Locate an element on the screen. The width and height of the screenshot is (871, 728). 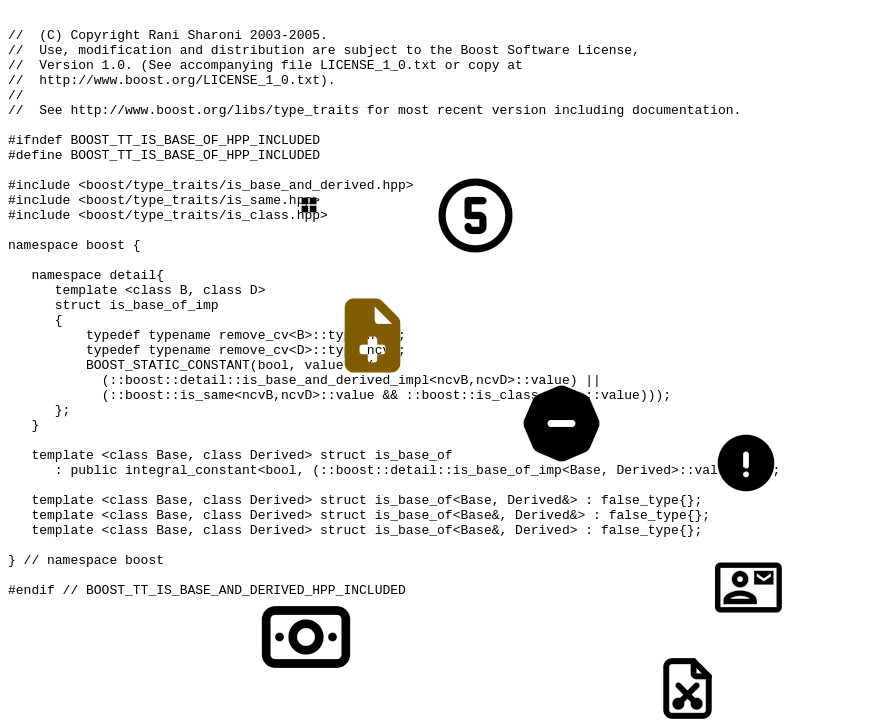
access medical records or health documents is located at coordinates (372, 335).